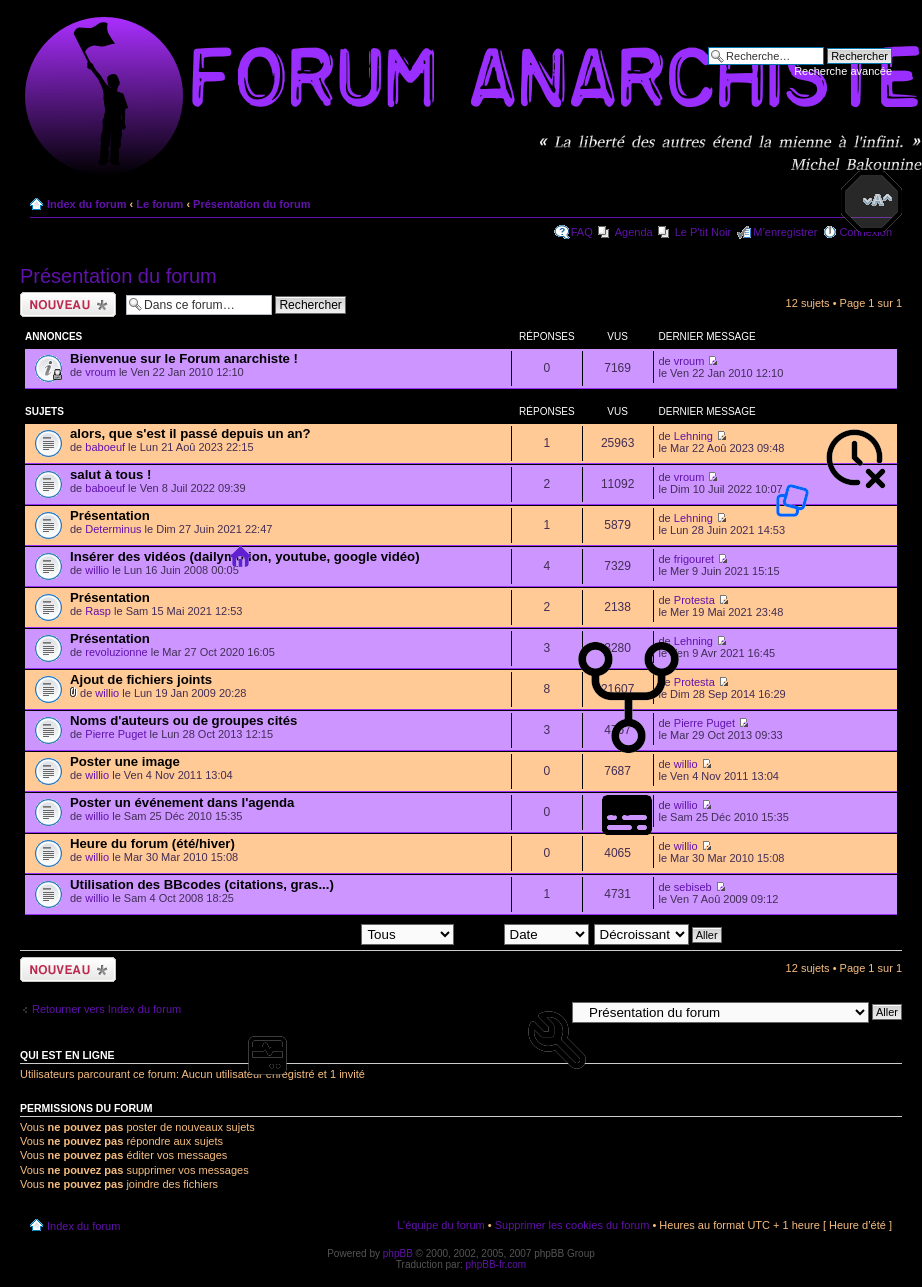 The height and width of the screenshot is (1287, 922). Describe the element at coordinates (792, 500) in the screenshot. I see `swipe to switch between cards or items` at that location.